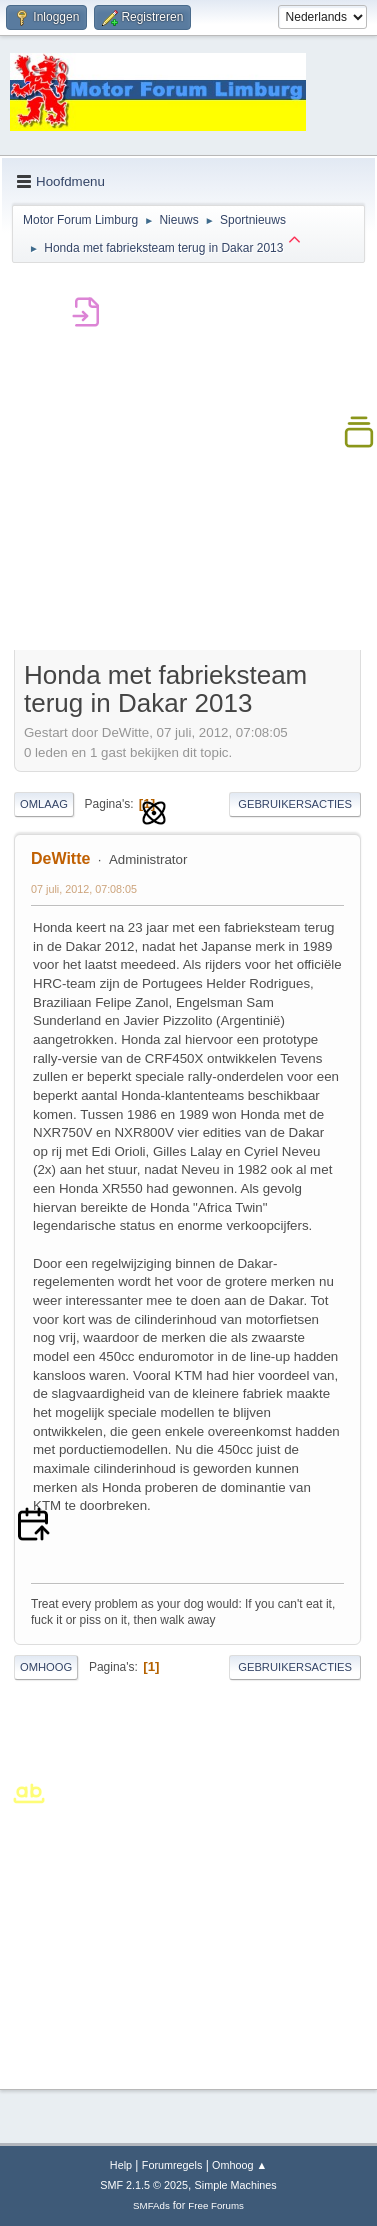 The image size is (377, 2226). I want to click on toggle whole word matching in search, so click(29, 1792).